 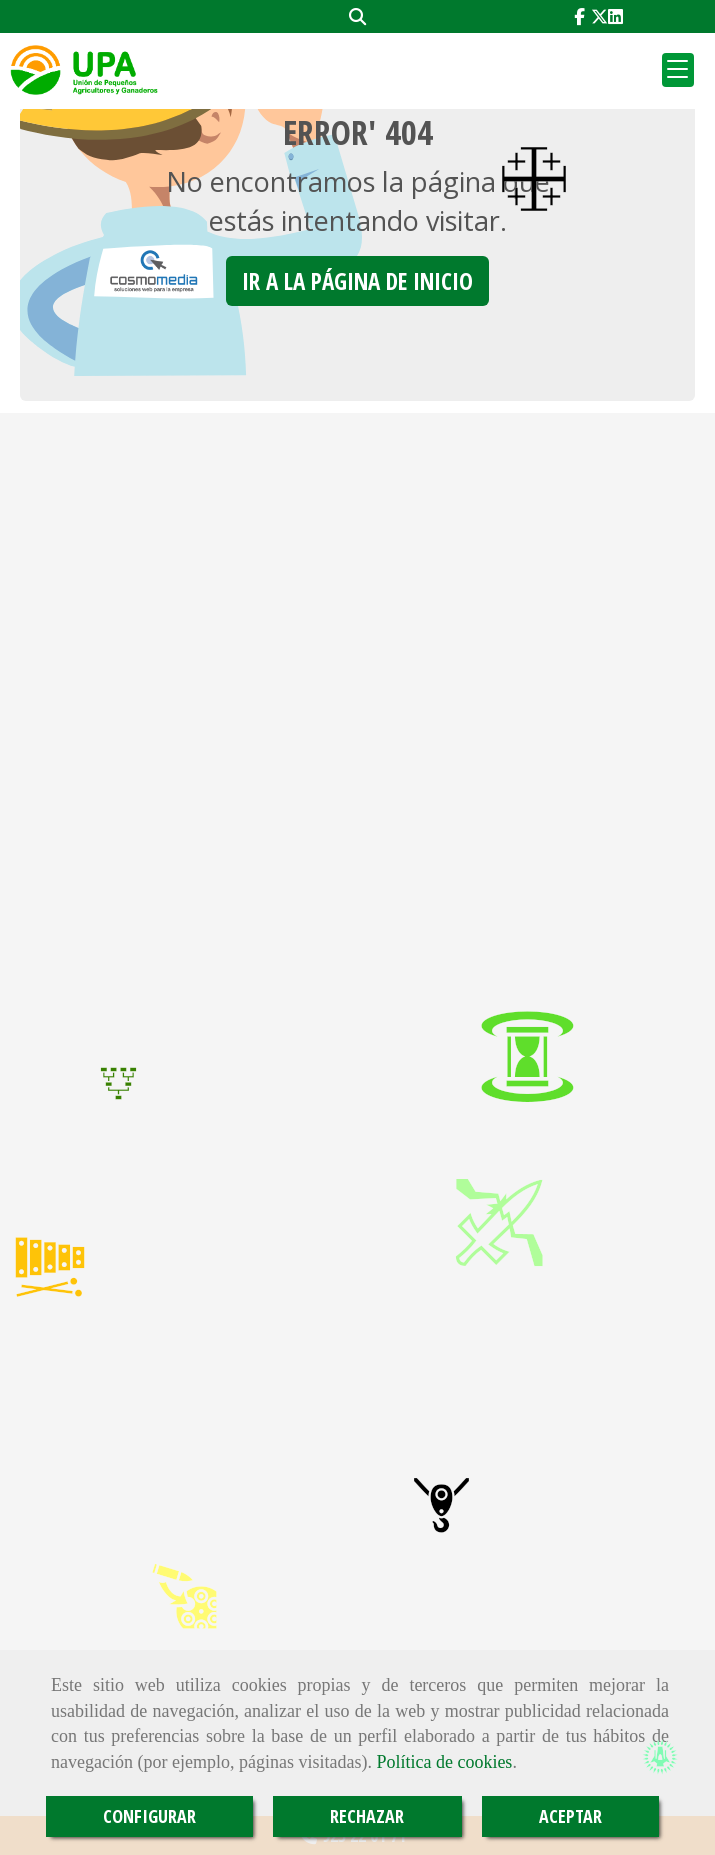 I want to click on equip a lightning-enchanted weapon, so click(x=499, y=1222).